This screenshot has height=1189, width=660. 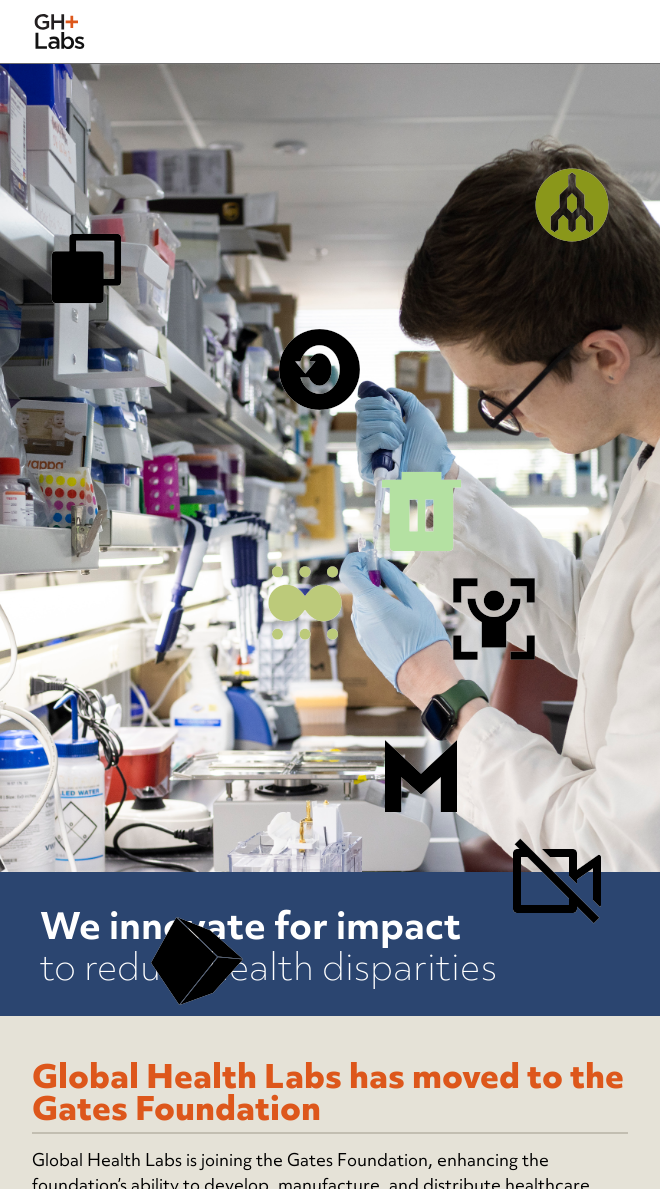 What do you see at coordinates (494, 619) in the screenshot?
I see `scan or verify body biometrics` at bounding box center [494, 619].